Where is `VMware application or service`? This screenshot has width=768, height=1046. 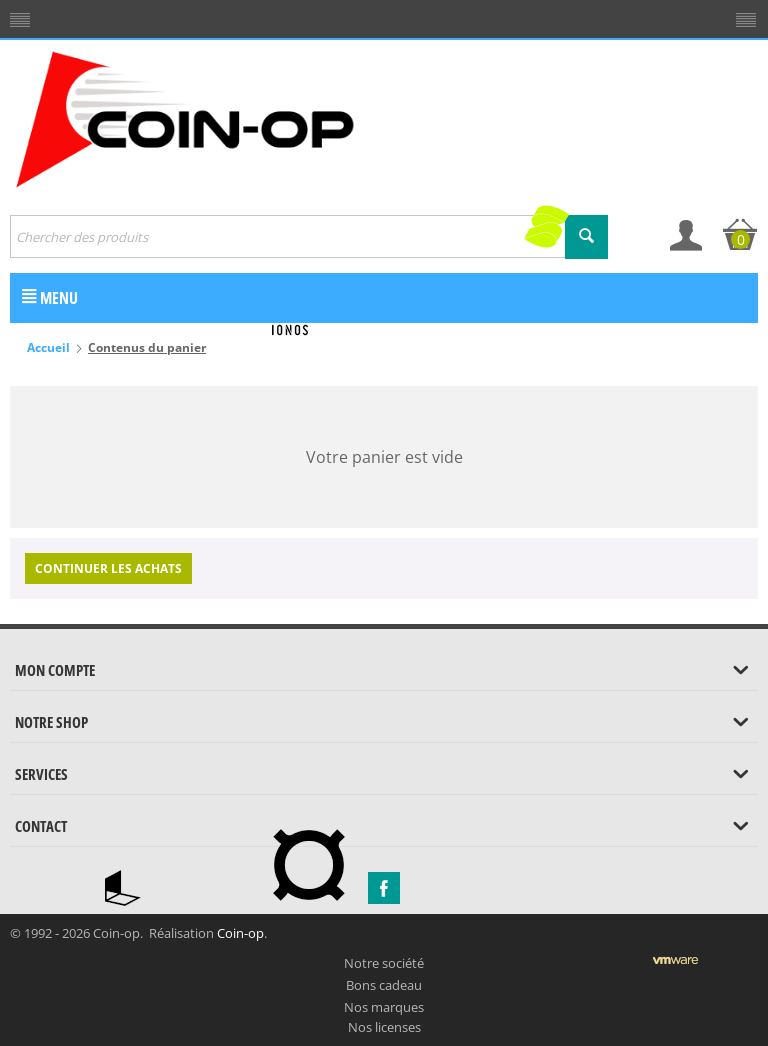 VMware application or service is located at coordinates (675, 960).